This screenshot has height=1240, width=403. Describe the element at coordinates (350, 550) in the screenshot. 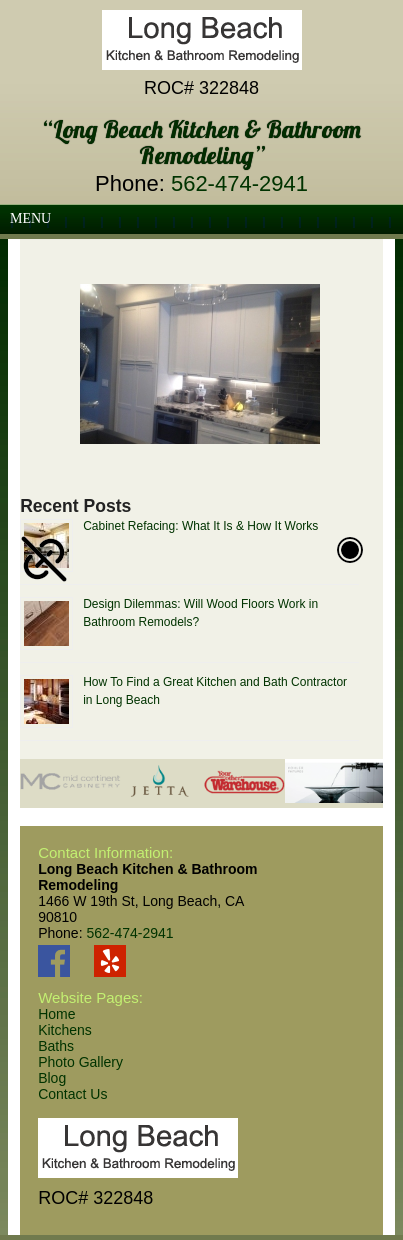

I see `selected radio button option` at that location.